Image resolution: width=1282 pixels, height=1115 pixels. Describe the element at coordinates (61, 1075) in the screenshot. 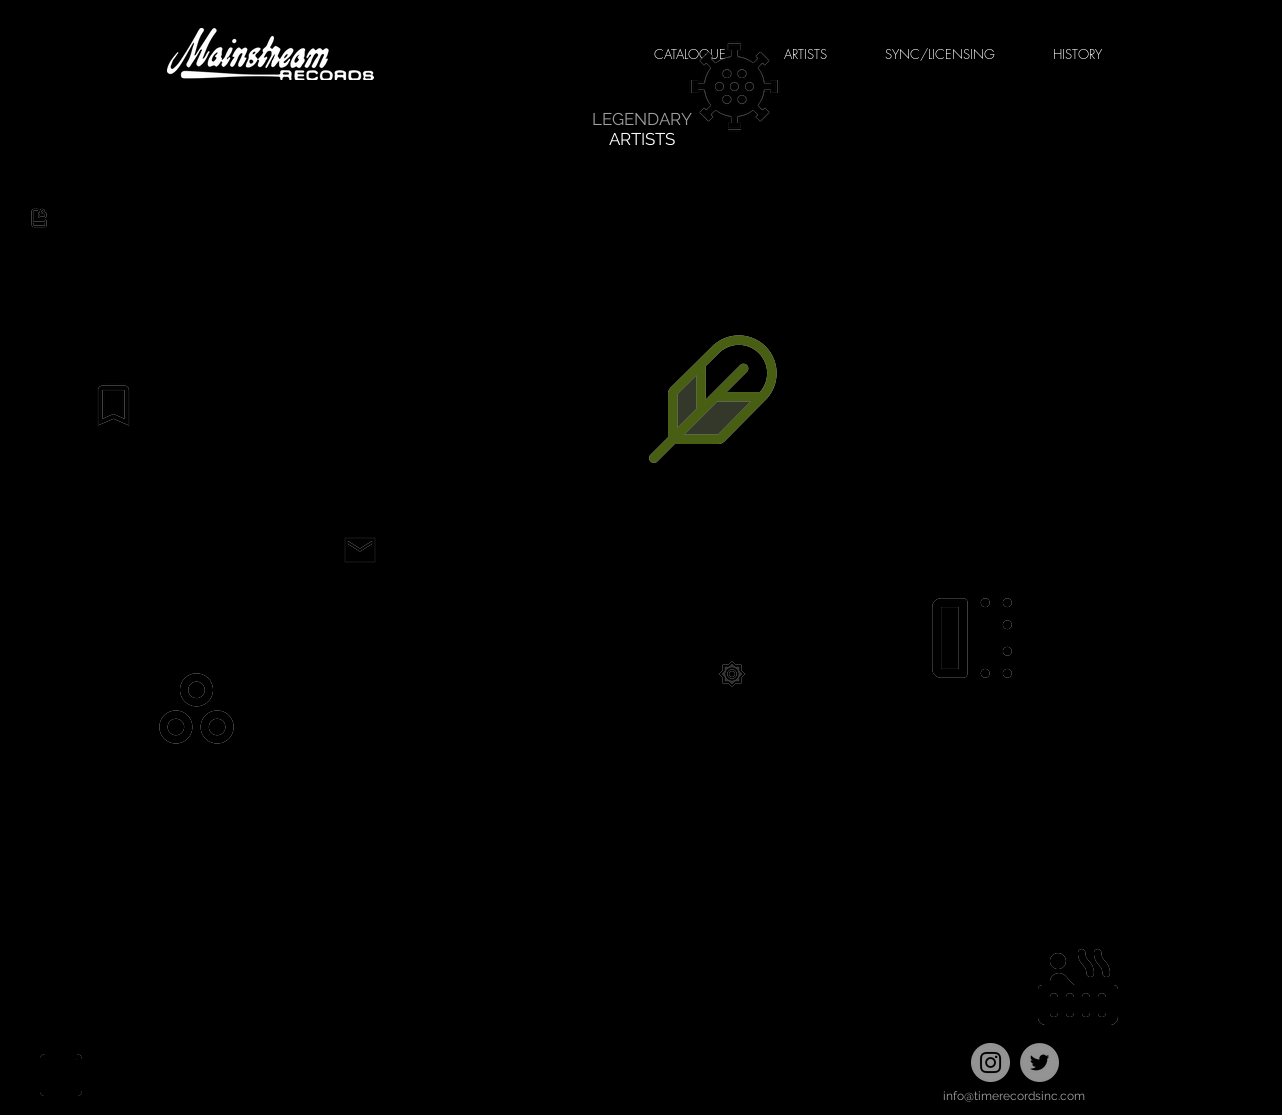

I see `unselected checkbox option` at that location.